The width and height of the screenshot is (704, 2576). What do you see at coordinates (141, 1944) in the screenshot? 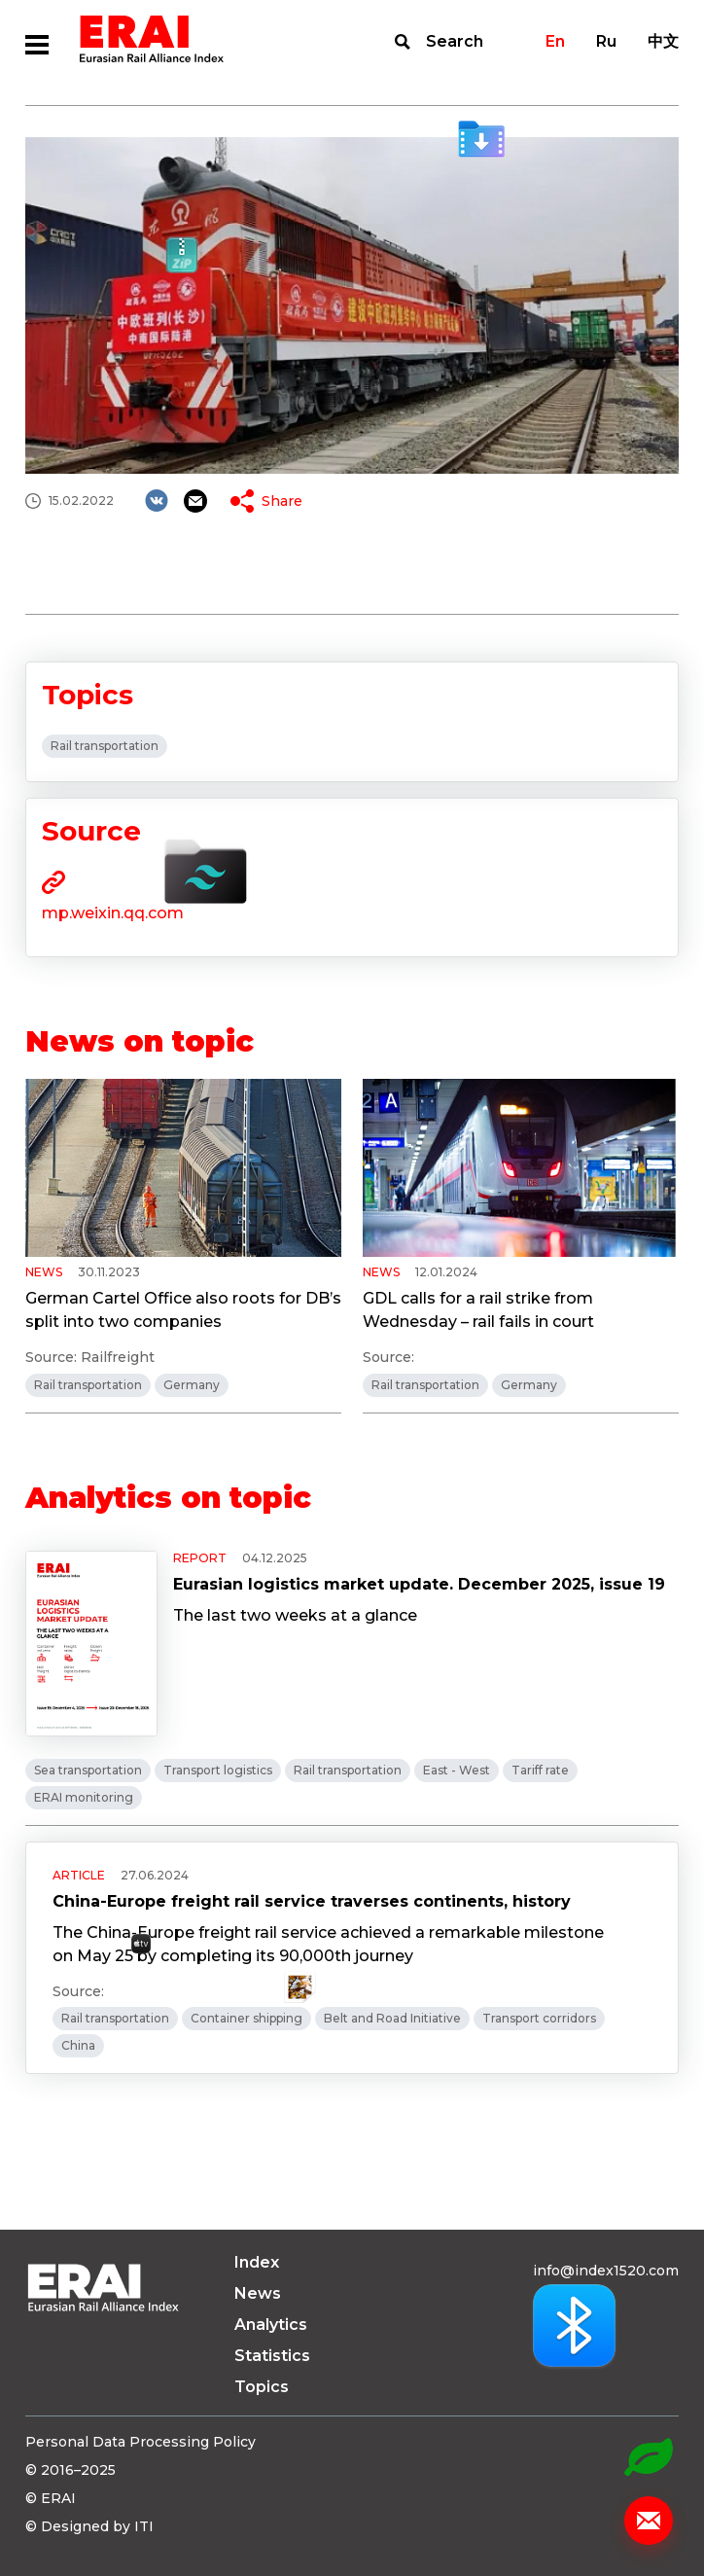
I see `open the Apple TV app` at bounding box center [141, 1944].